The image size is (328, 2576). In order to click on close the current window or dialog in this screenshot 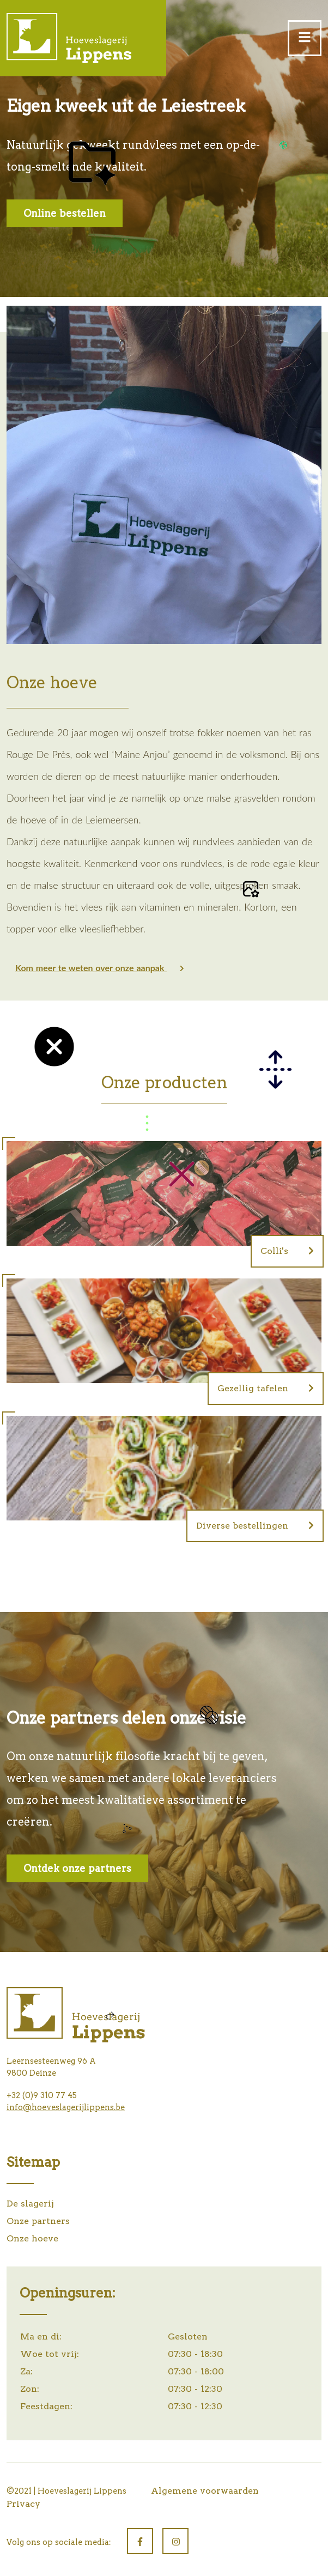, I will do `click(181, 1174)`.